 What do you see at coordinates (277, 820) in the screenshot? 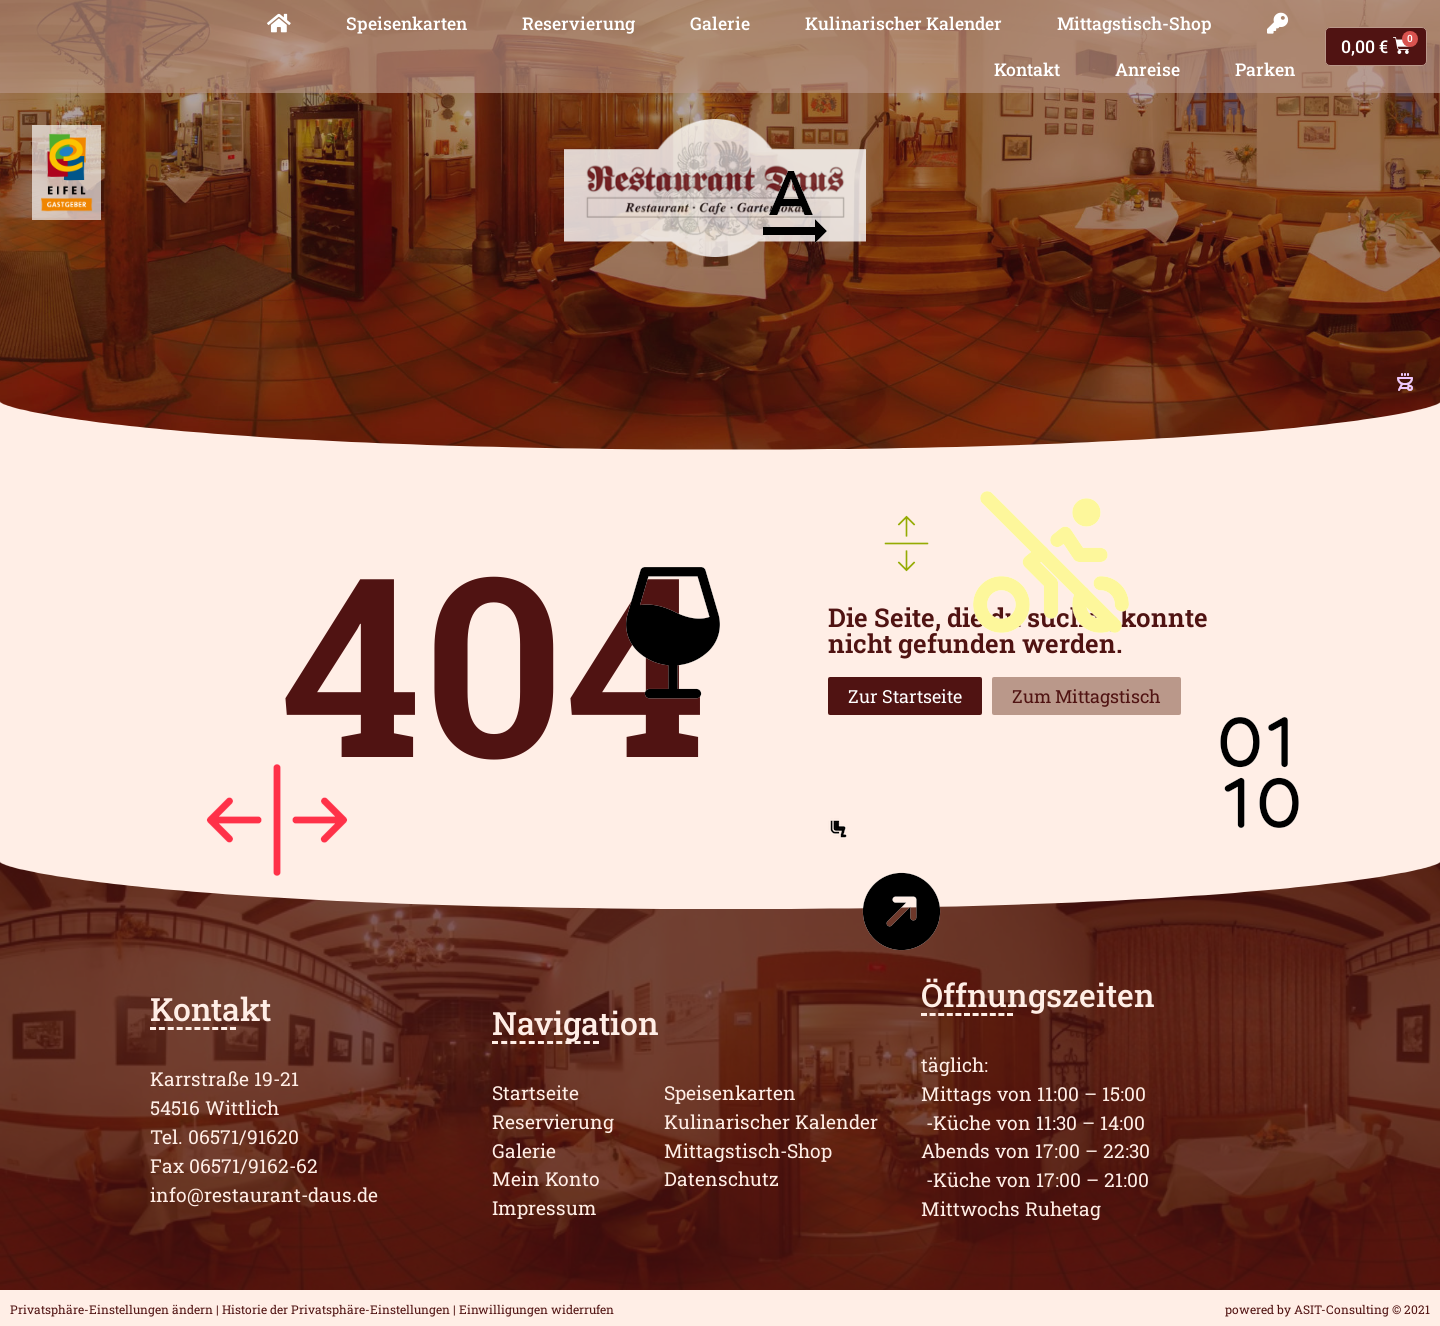
I see `expand content horizontally` at bounding box center [277, 820].